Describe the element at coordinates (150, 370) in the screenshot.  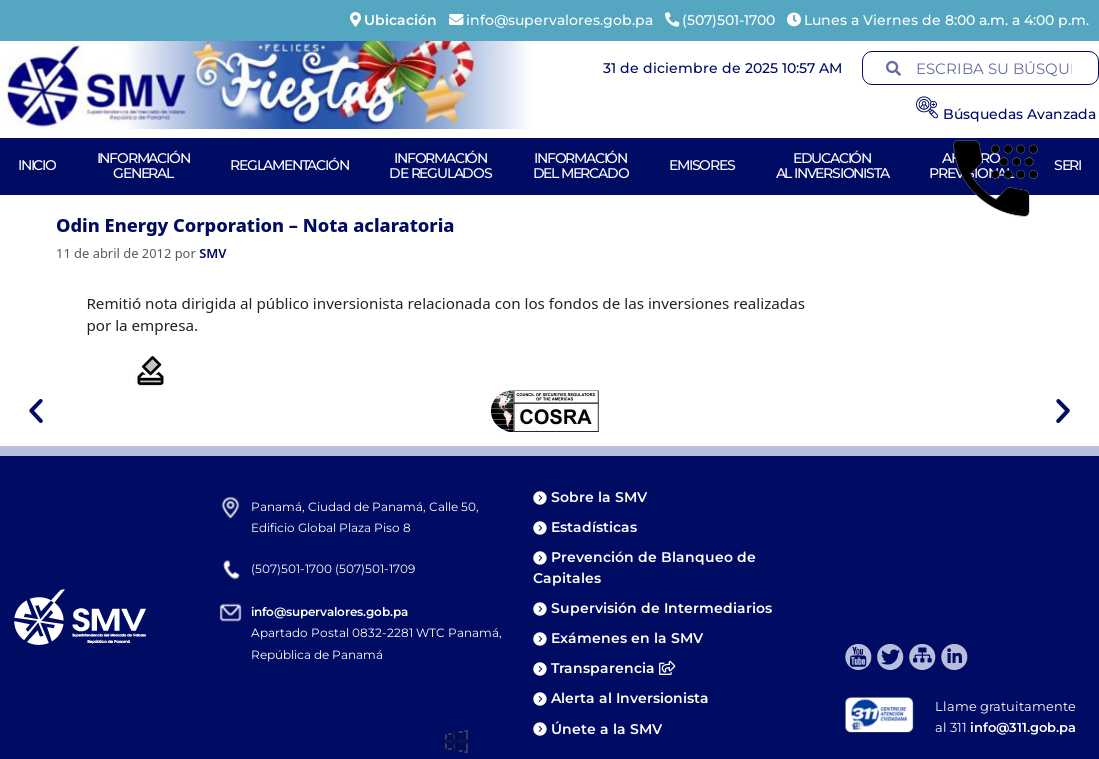
I see `cast your vote or submit a ballot` at that location.